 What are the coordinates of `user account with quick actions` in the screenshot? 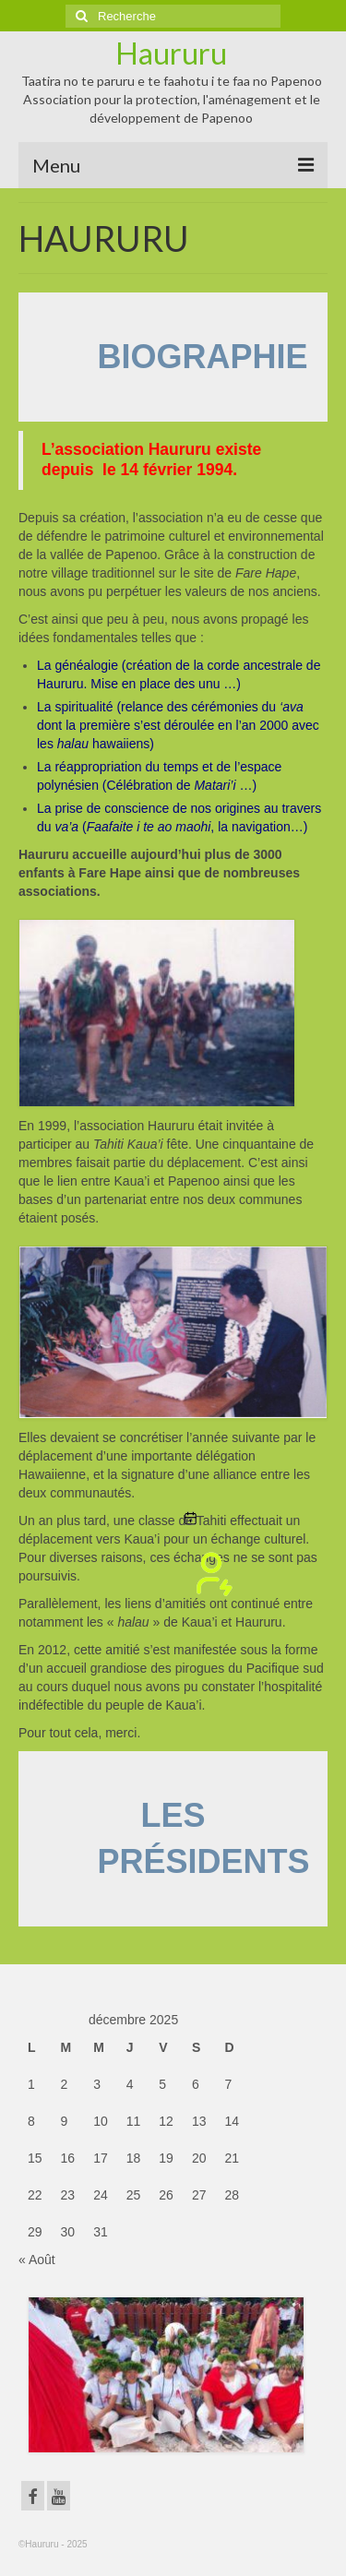 It's located at (211, 1573).